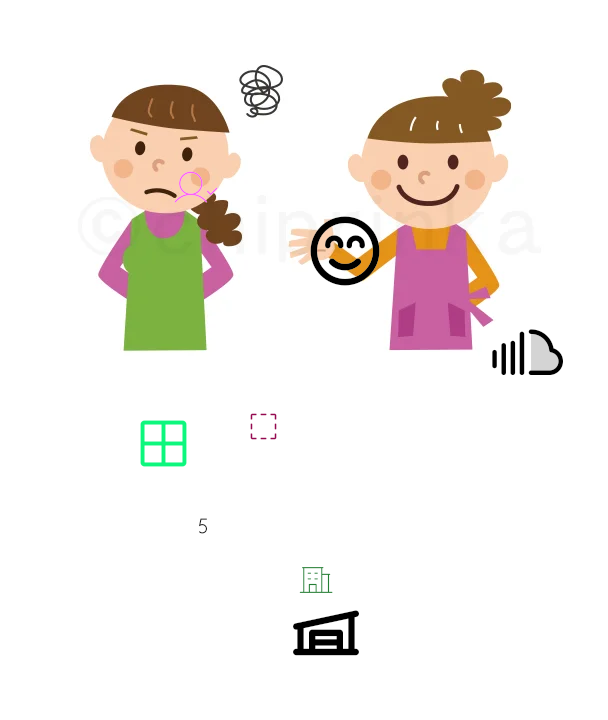 This screenshot has height=720, width=608. I want to click on open soundcloud app, so click(526, 354).